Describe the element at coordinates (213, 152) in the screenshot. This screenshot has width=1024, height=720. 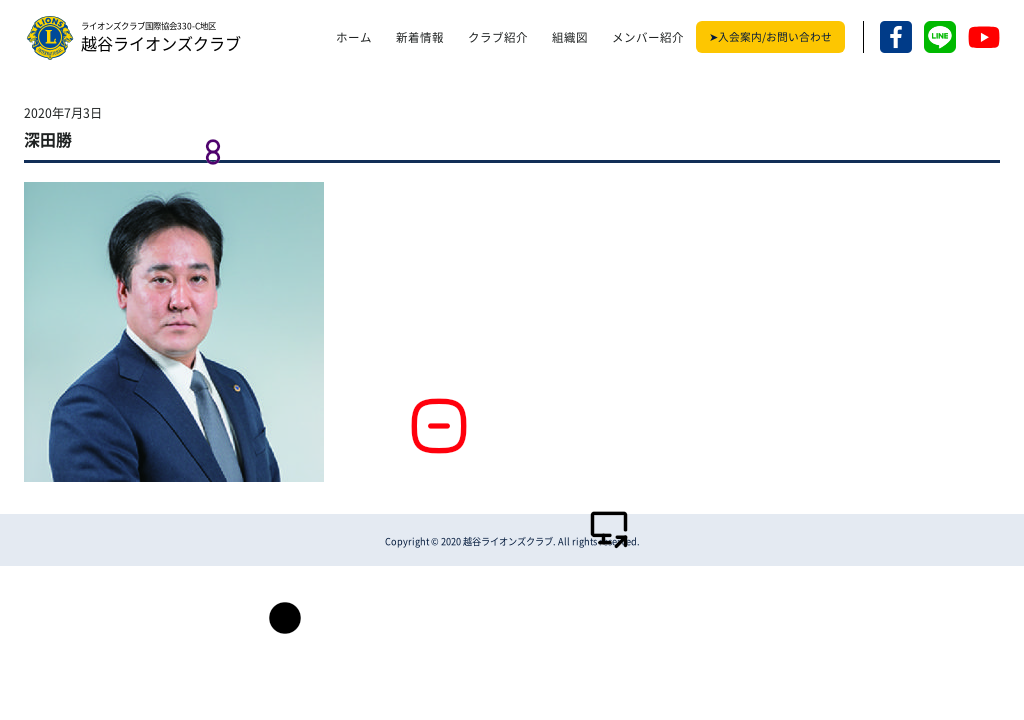
I see `indicates the number 8 in a list or sequence` at that location.